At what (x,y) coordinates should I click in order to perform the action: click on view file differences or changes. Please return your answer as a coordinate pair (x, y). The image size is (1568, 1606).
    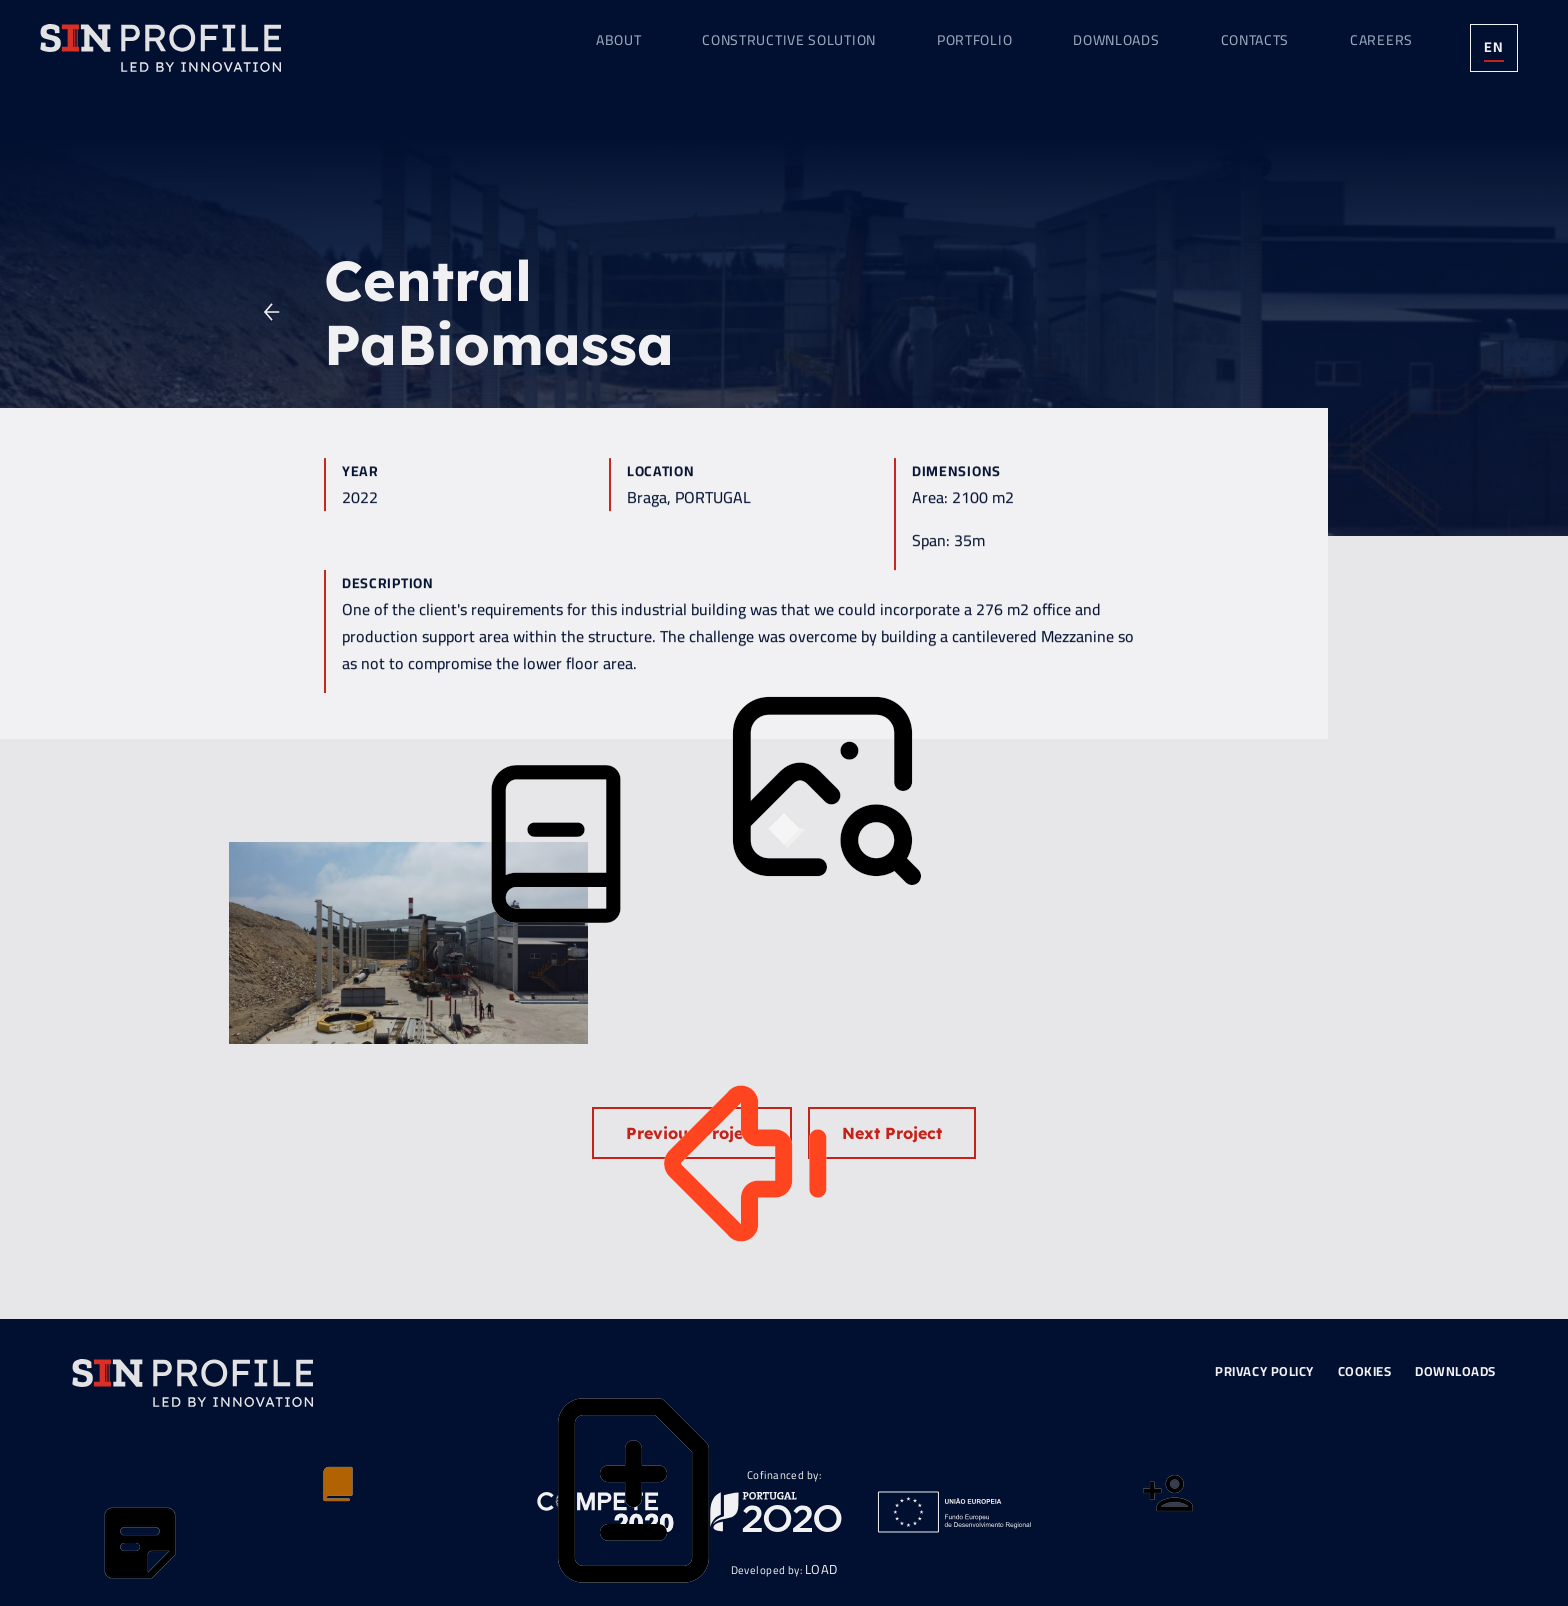
    Looking at the image, I should click on (633, 1490).